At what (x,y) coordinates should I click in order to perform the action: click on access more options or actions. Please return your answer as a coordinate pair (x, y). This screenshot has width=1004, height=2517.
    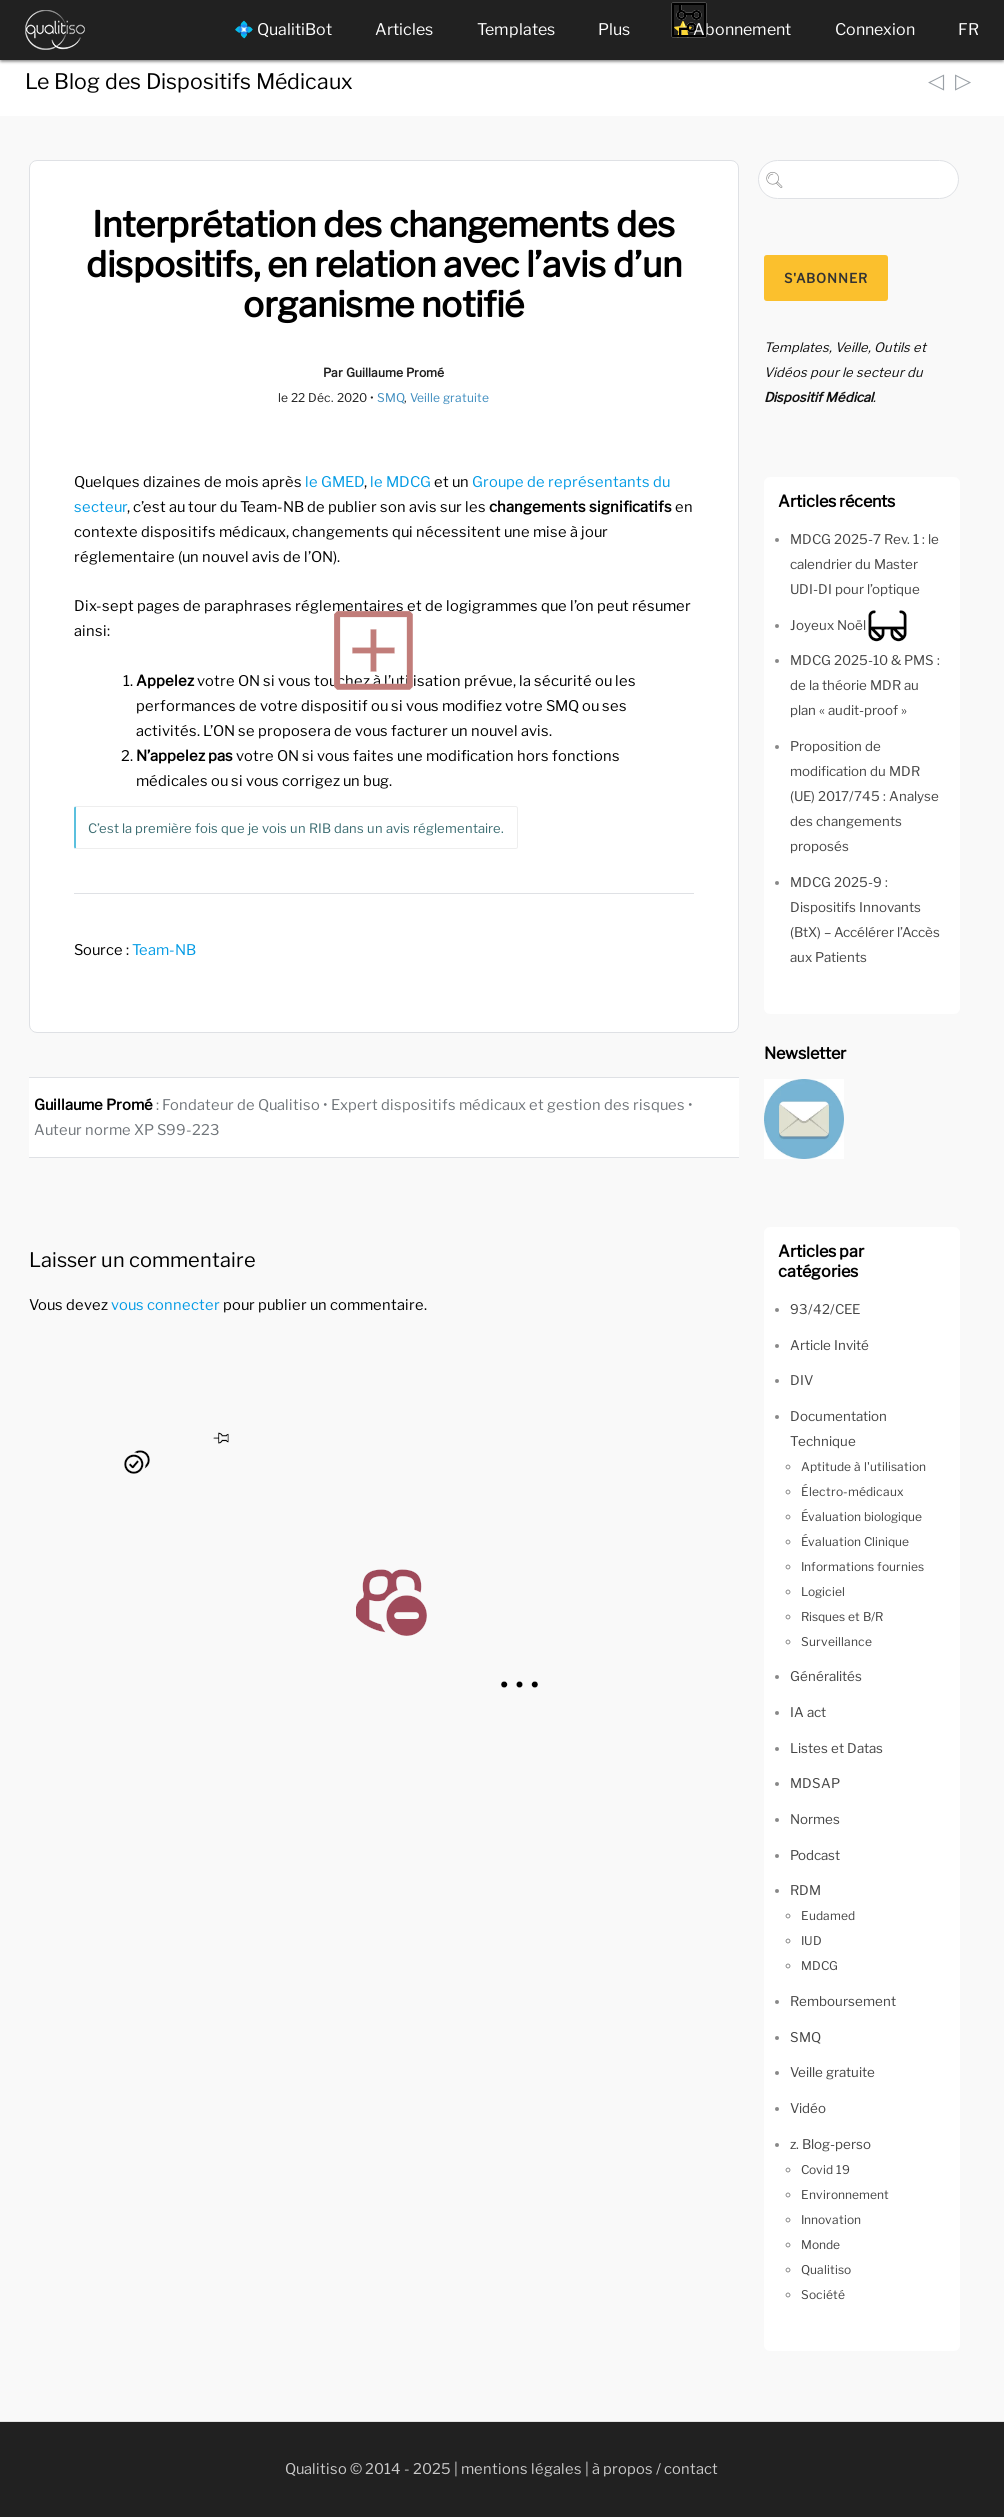
    Looking at the image, I should click on (519, 1684).